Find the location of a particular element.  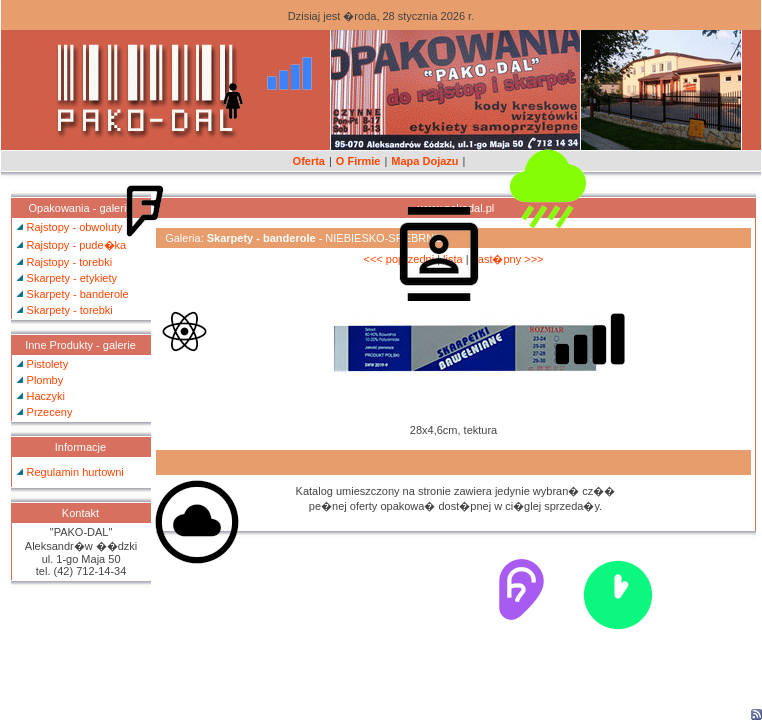

indicates cellular network signal strength is located at coordinates (289, 73).